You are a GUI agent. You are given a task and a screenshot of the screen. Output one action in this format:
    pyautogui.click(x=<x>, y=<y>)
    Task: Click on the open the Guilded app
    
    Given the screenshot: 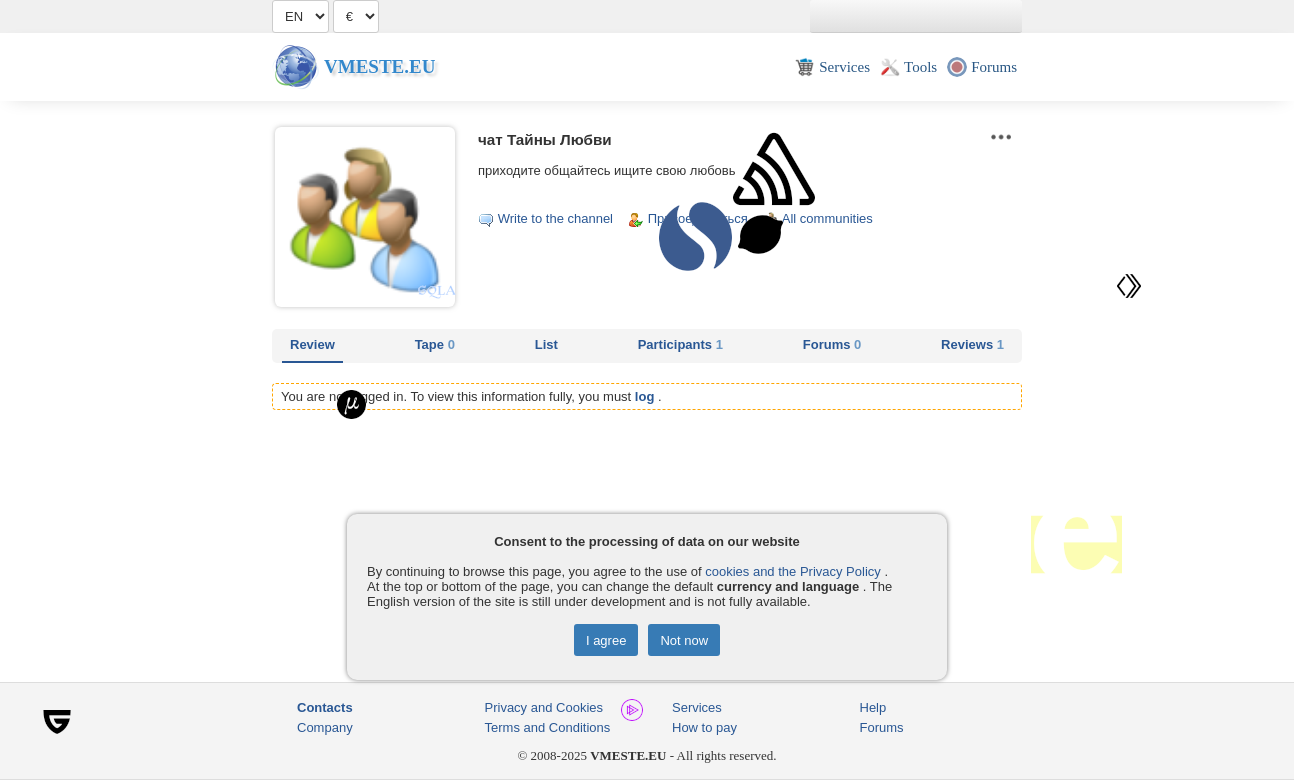 What is the action you would take?
    pyautogui.click(x=57, y=722)
    